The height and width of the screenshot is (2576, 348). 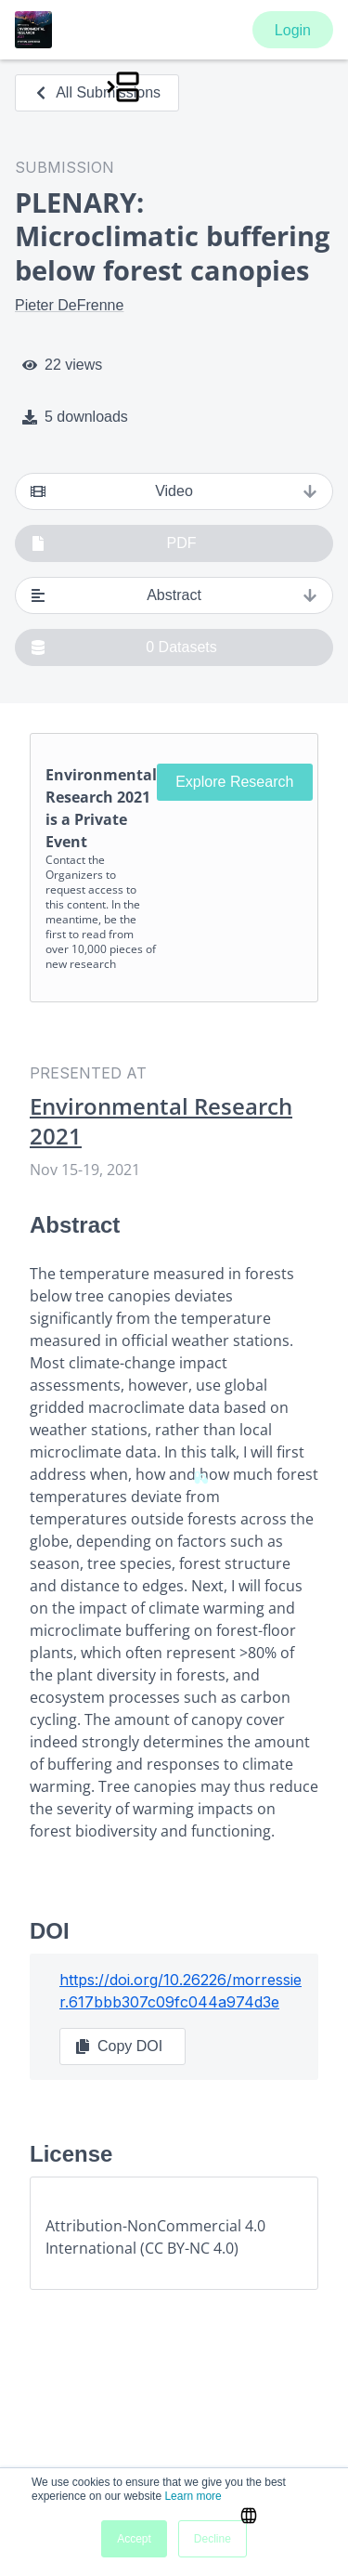 What do you see at coordinates (249, 2516) in the screenshot?
I see `view inventory or storage items` at bounding box center [249, 2516].